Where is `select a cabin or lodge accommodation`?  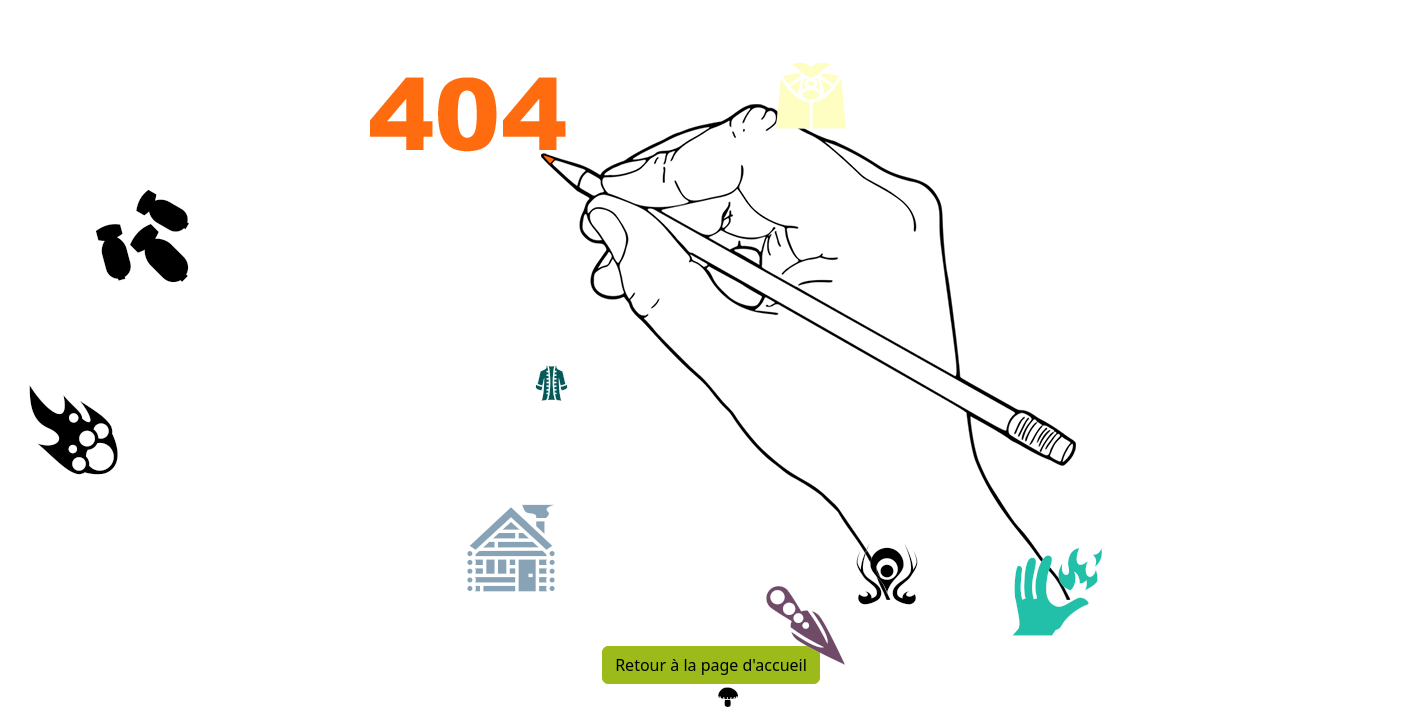
select a cabin or lodge accommodation is located at coordinates (511, 549).